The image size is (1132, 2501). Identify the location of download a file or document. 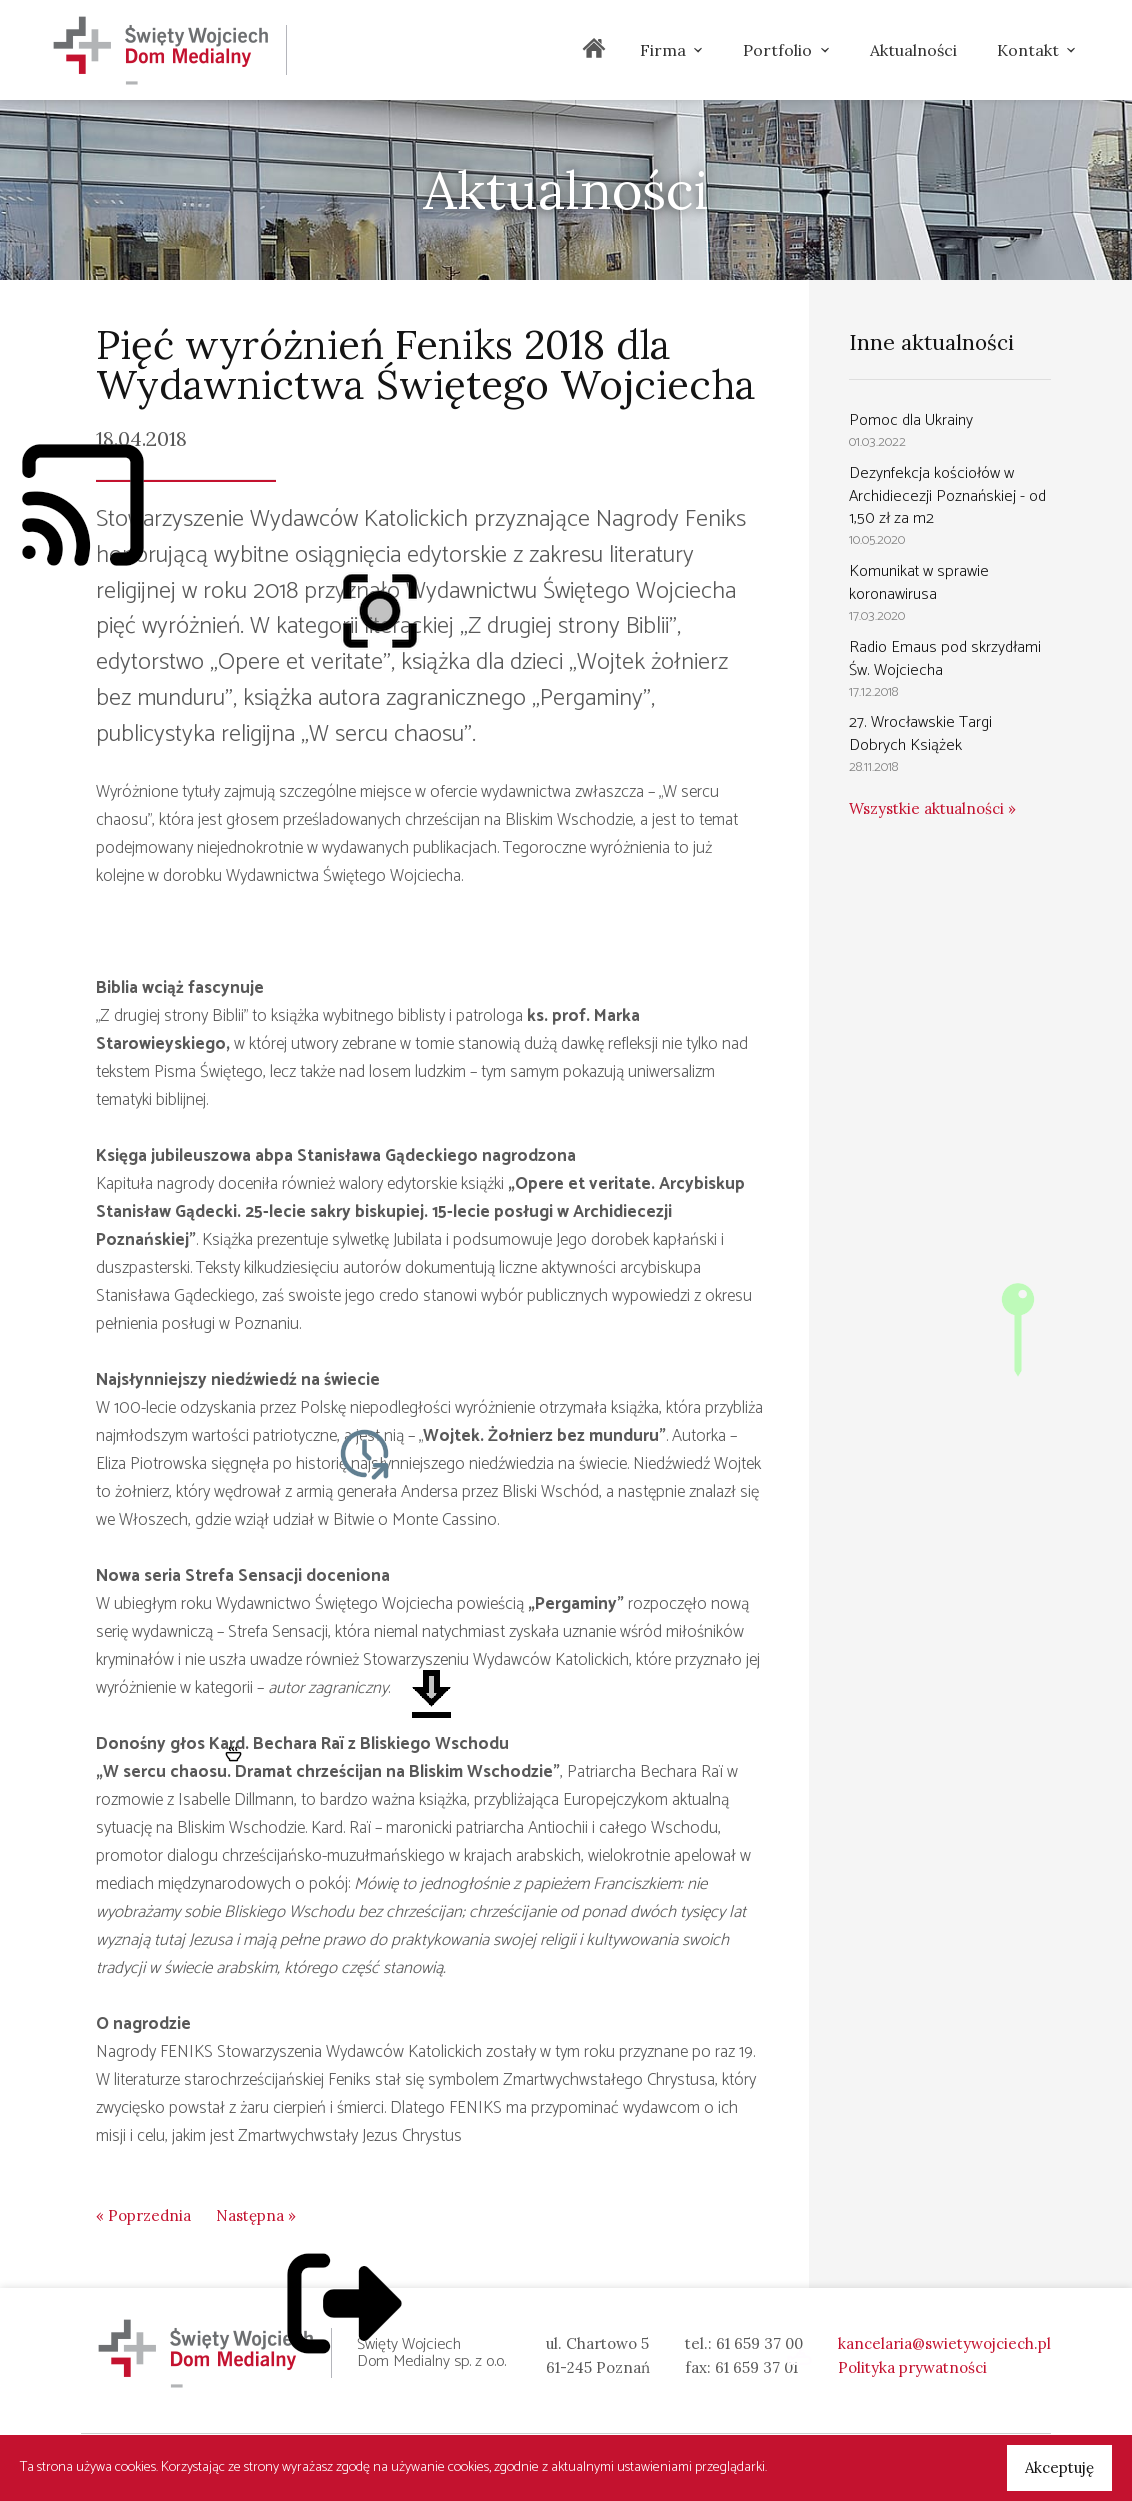
(431, 1695).